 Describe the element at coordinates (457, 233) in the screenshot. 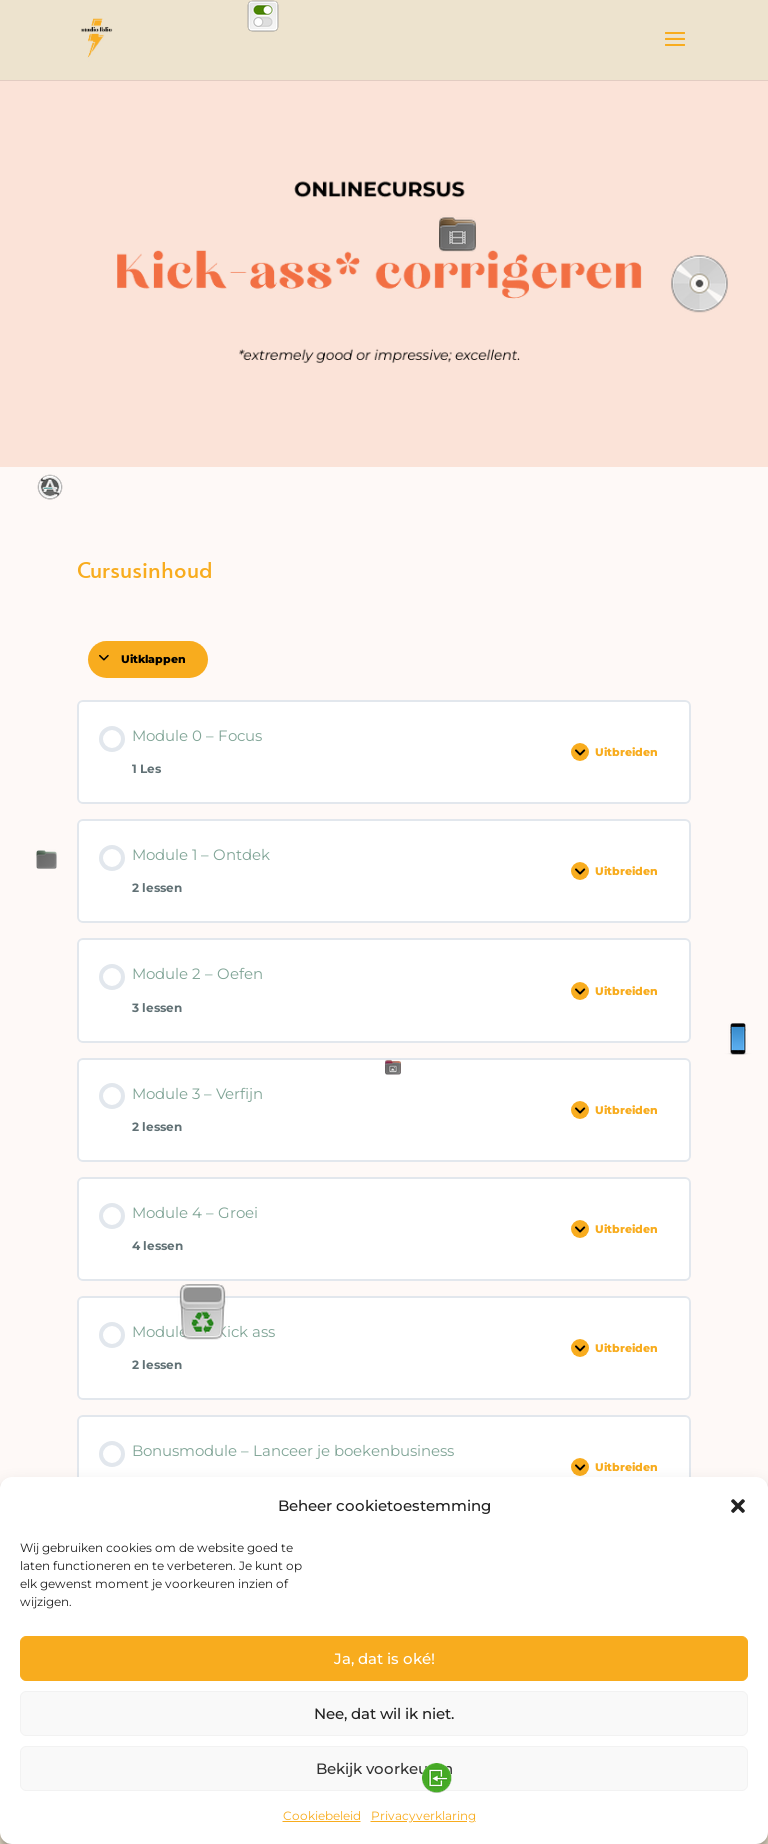

I see `open your videos folder` at that location.